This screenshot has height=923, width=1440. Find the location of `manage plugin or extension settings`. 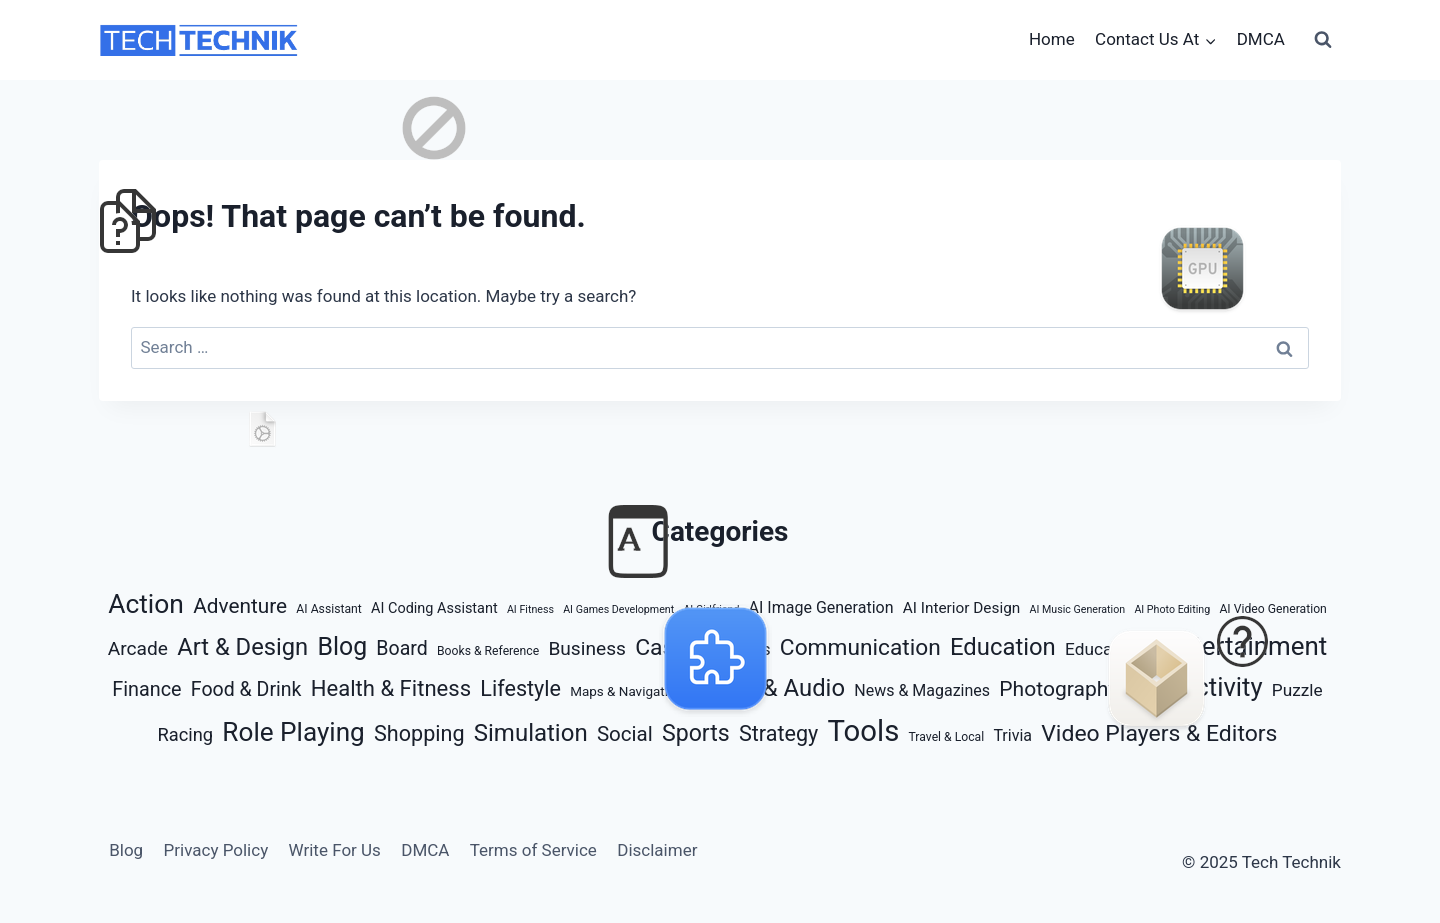

manage plugin or extension settings is located at coordinates (715, 660).